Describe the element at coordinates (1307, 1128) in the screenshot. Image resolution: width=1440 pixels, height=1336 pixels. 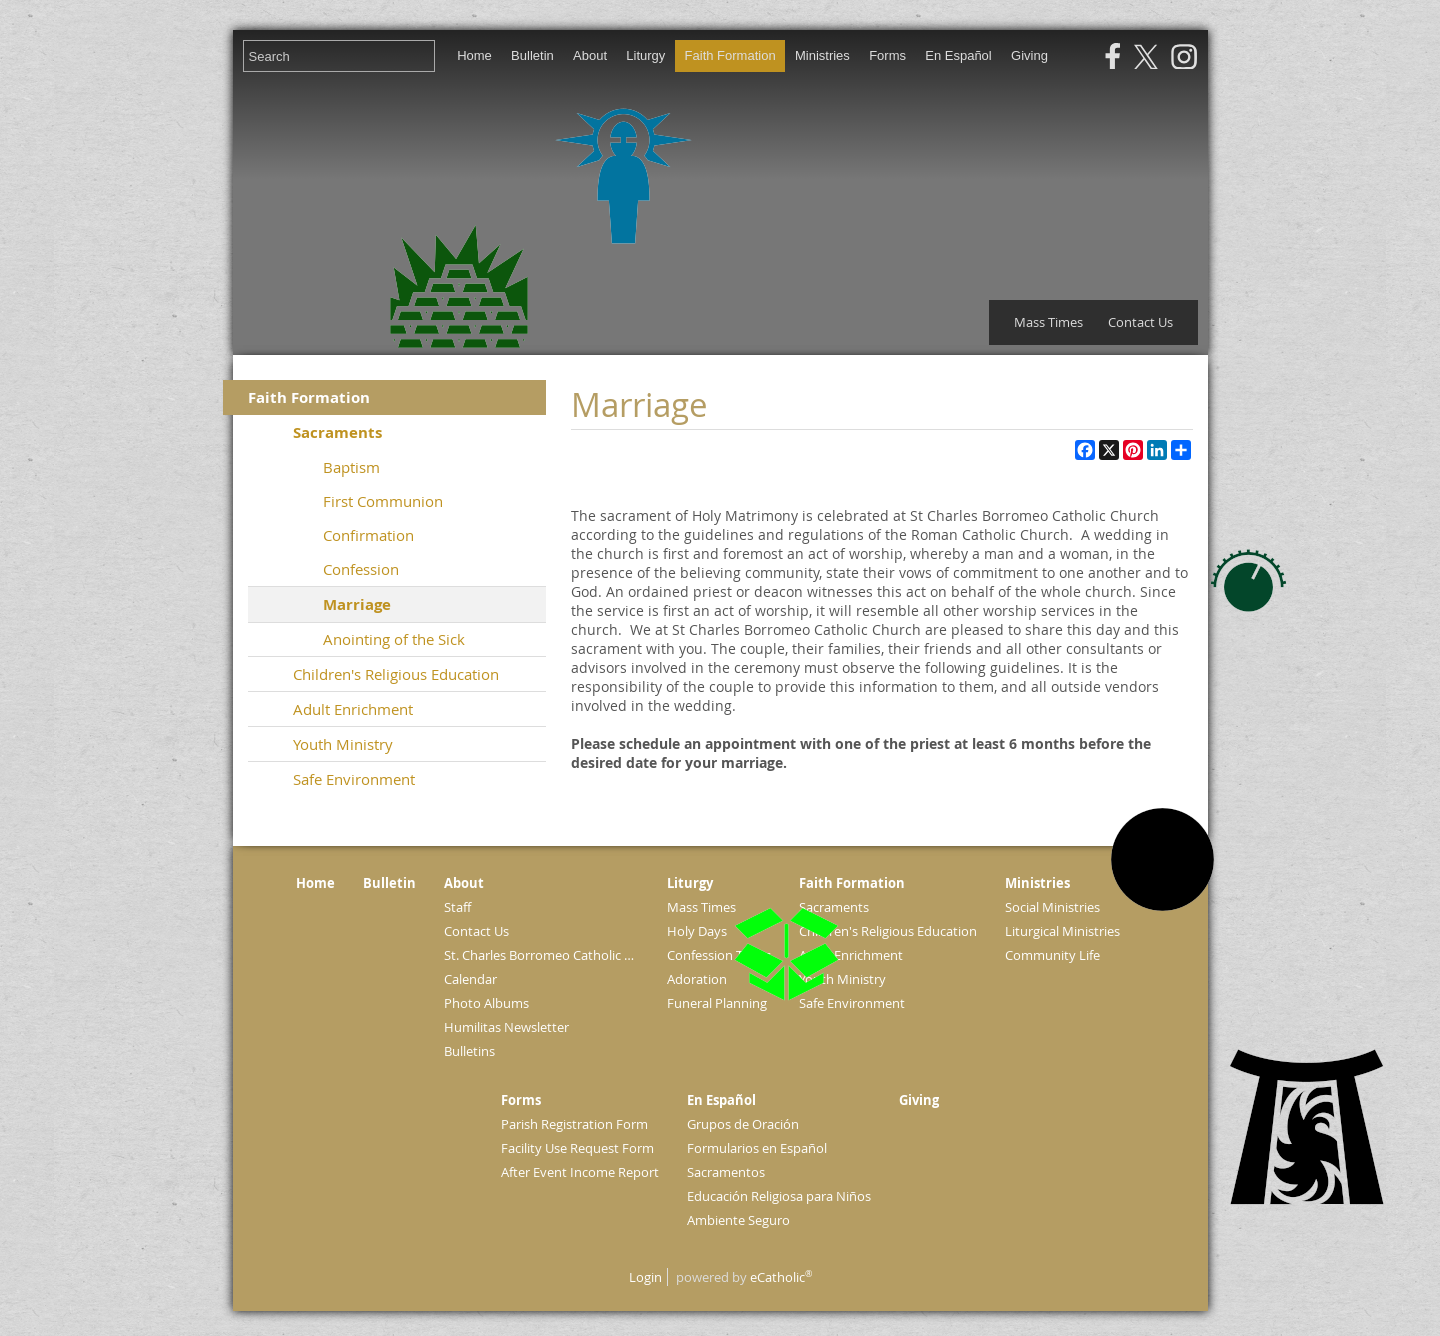
I see `enter a magic portal or dimensional gateway` at that location.